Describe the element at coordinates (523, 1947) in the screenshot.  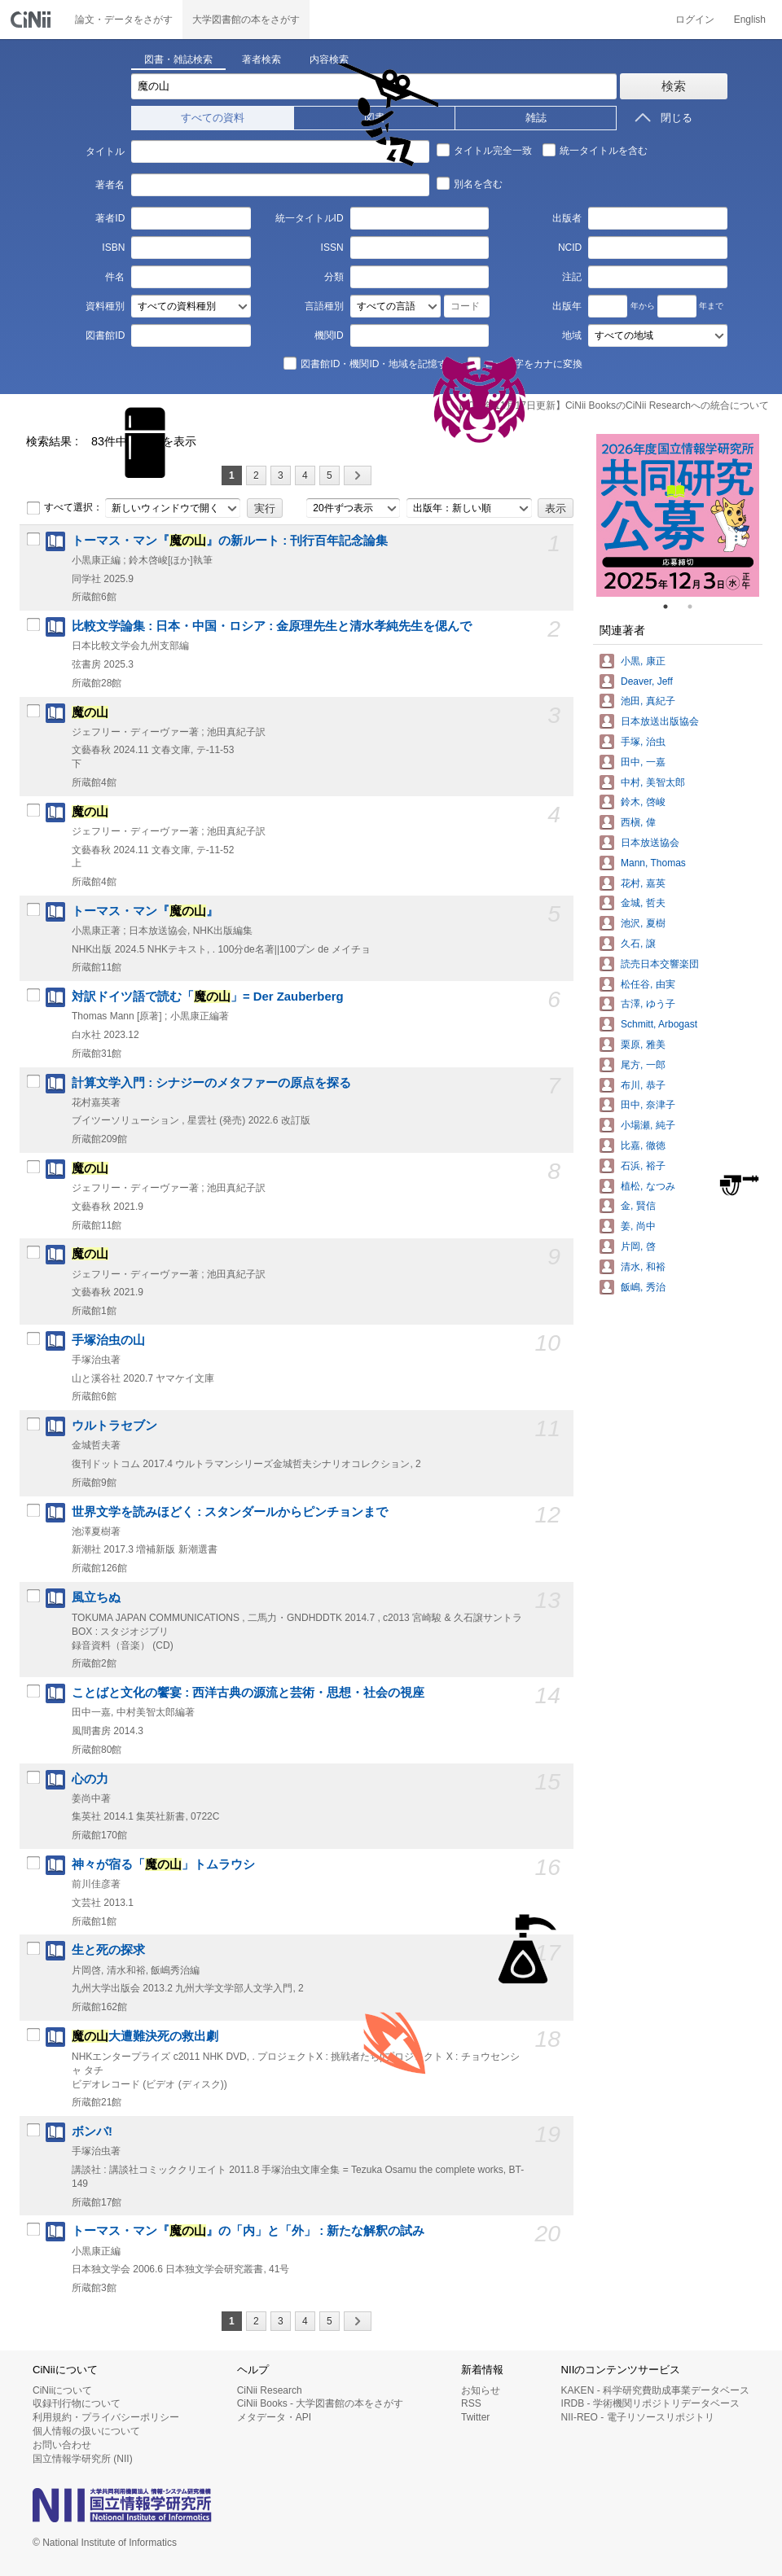
I see `indicates soap or hand washing station` at that location.